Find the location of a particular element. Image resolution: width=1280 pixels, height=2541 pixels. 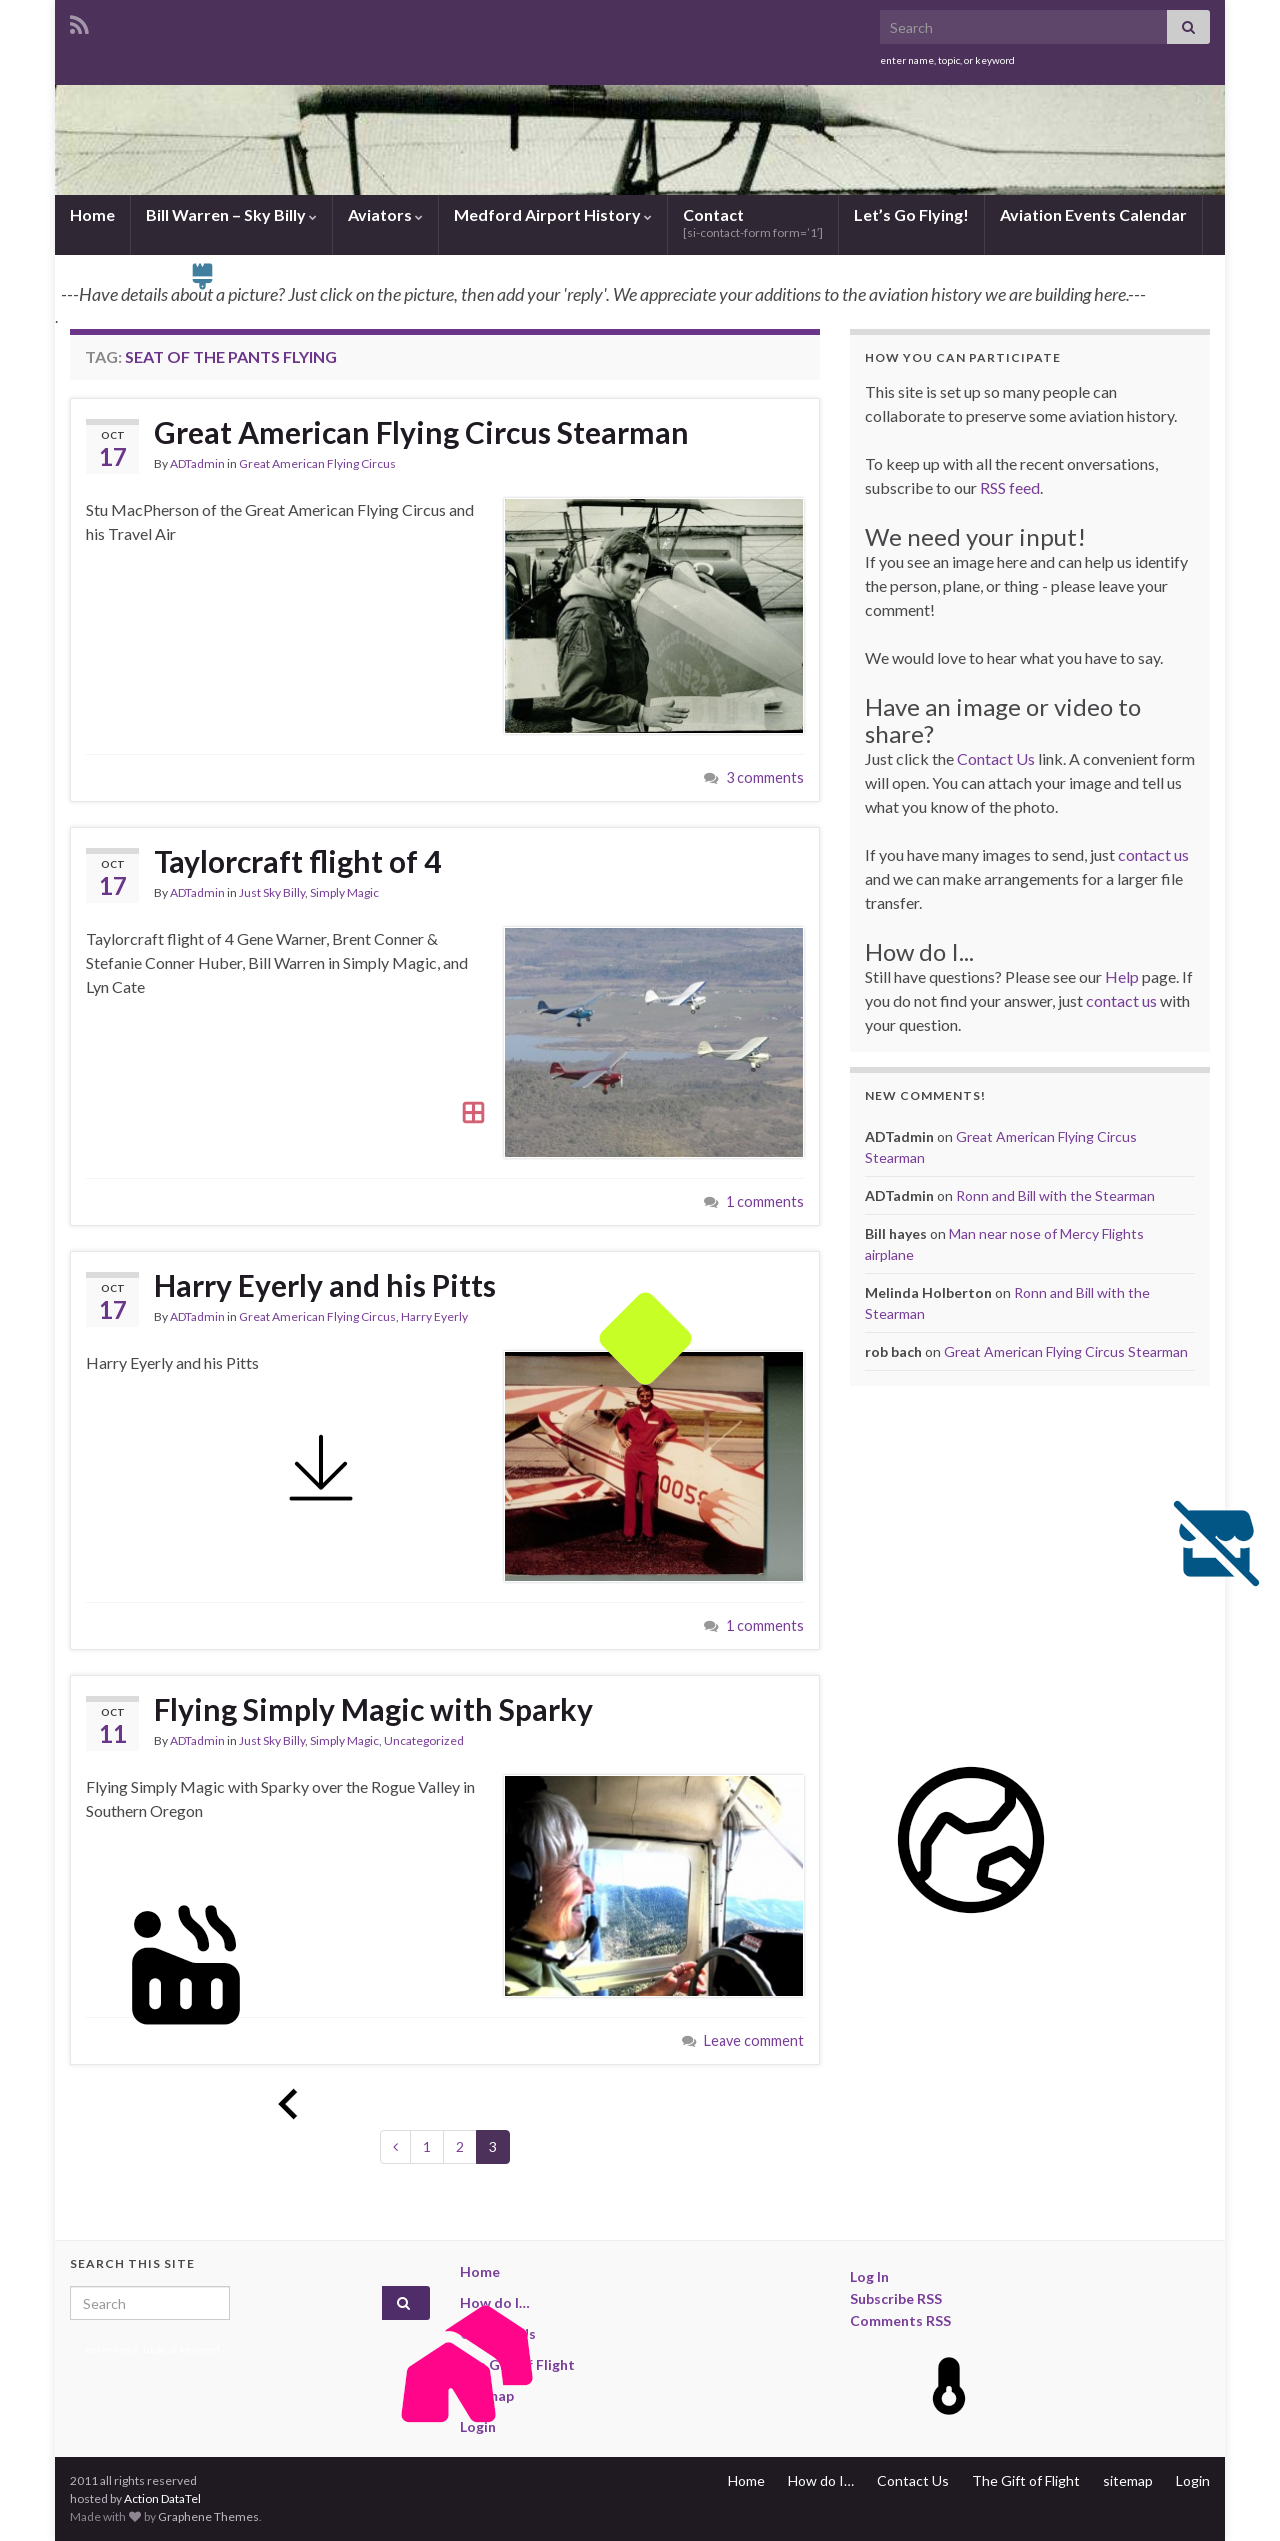

download a file is located at coordinates (321, 1469).